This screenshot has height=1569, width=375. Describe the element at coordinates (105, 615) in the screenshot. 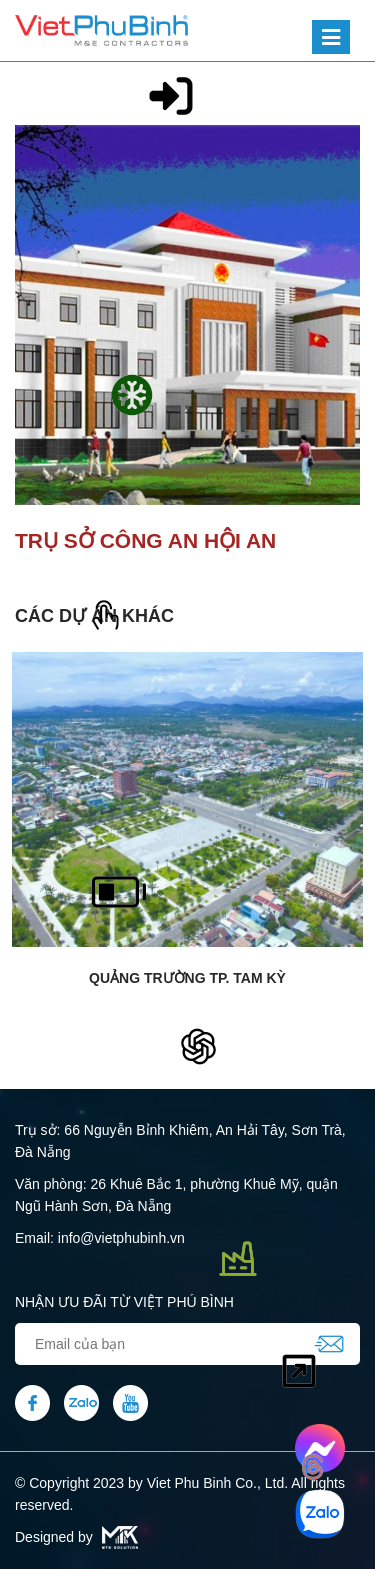

I see `tap to interact with this element` at that location.